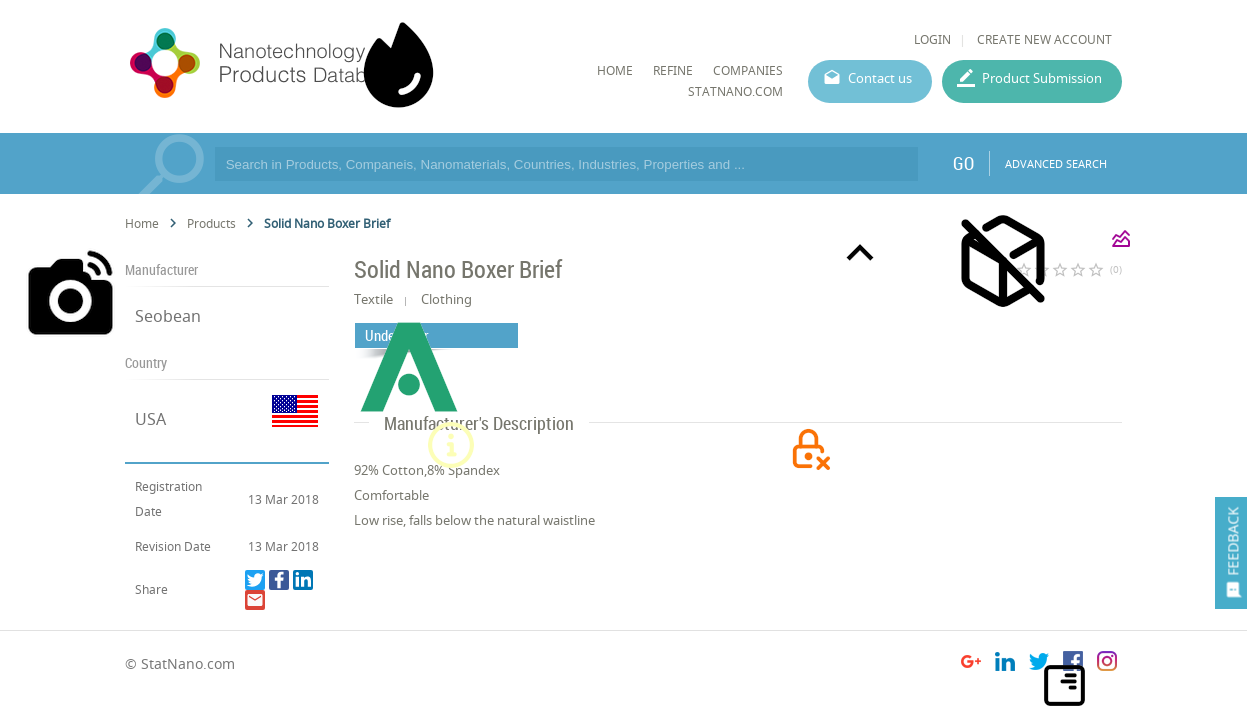  What do you see at coordinates (451, 445) in the screenshot?
I see `view more information or details` at bounding box center [451, 445].